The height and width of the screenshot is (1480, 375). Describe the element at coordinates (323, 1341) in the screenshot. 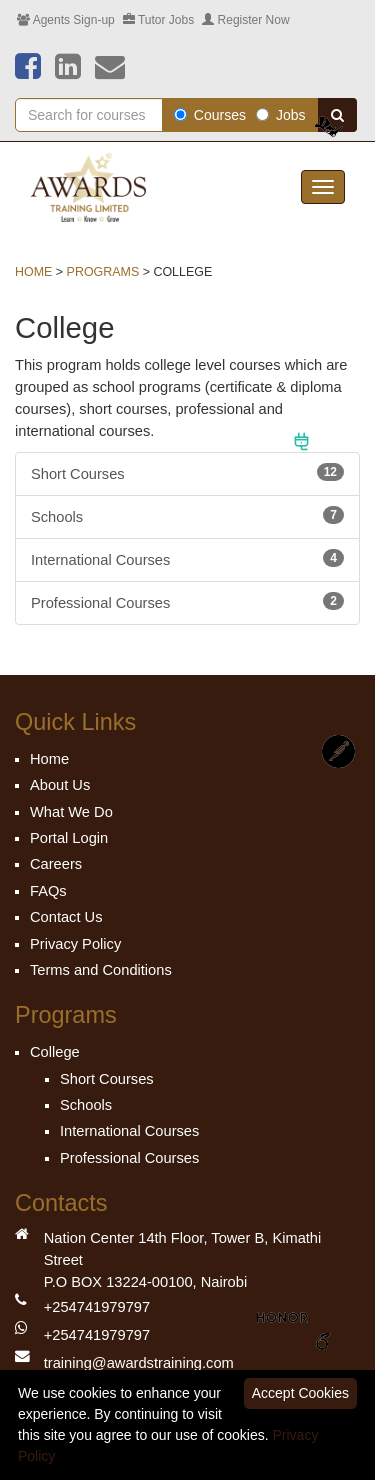

I see `open Overleaf LaTeX editor` at that location.